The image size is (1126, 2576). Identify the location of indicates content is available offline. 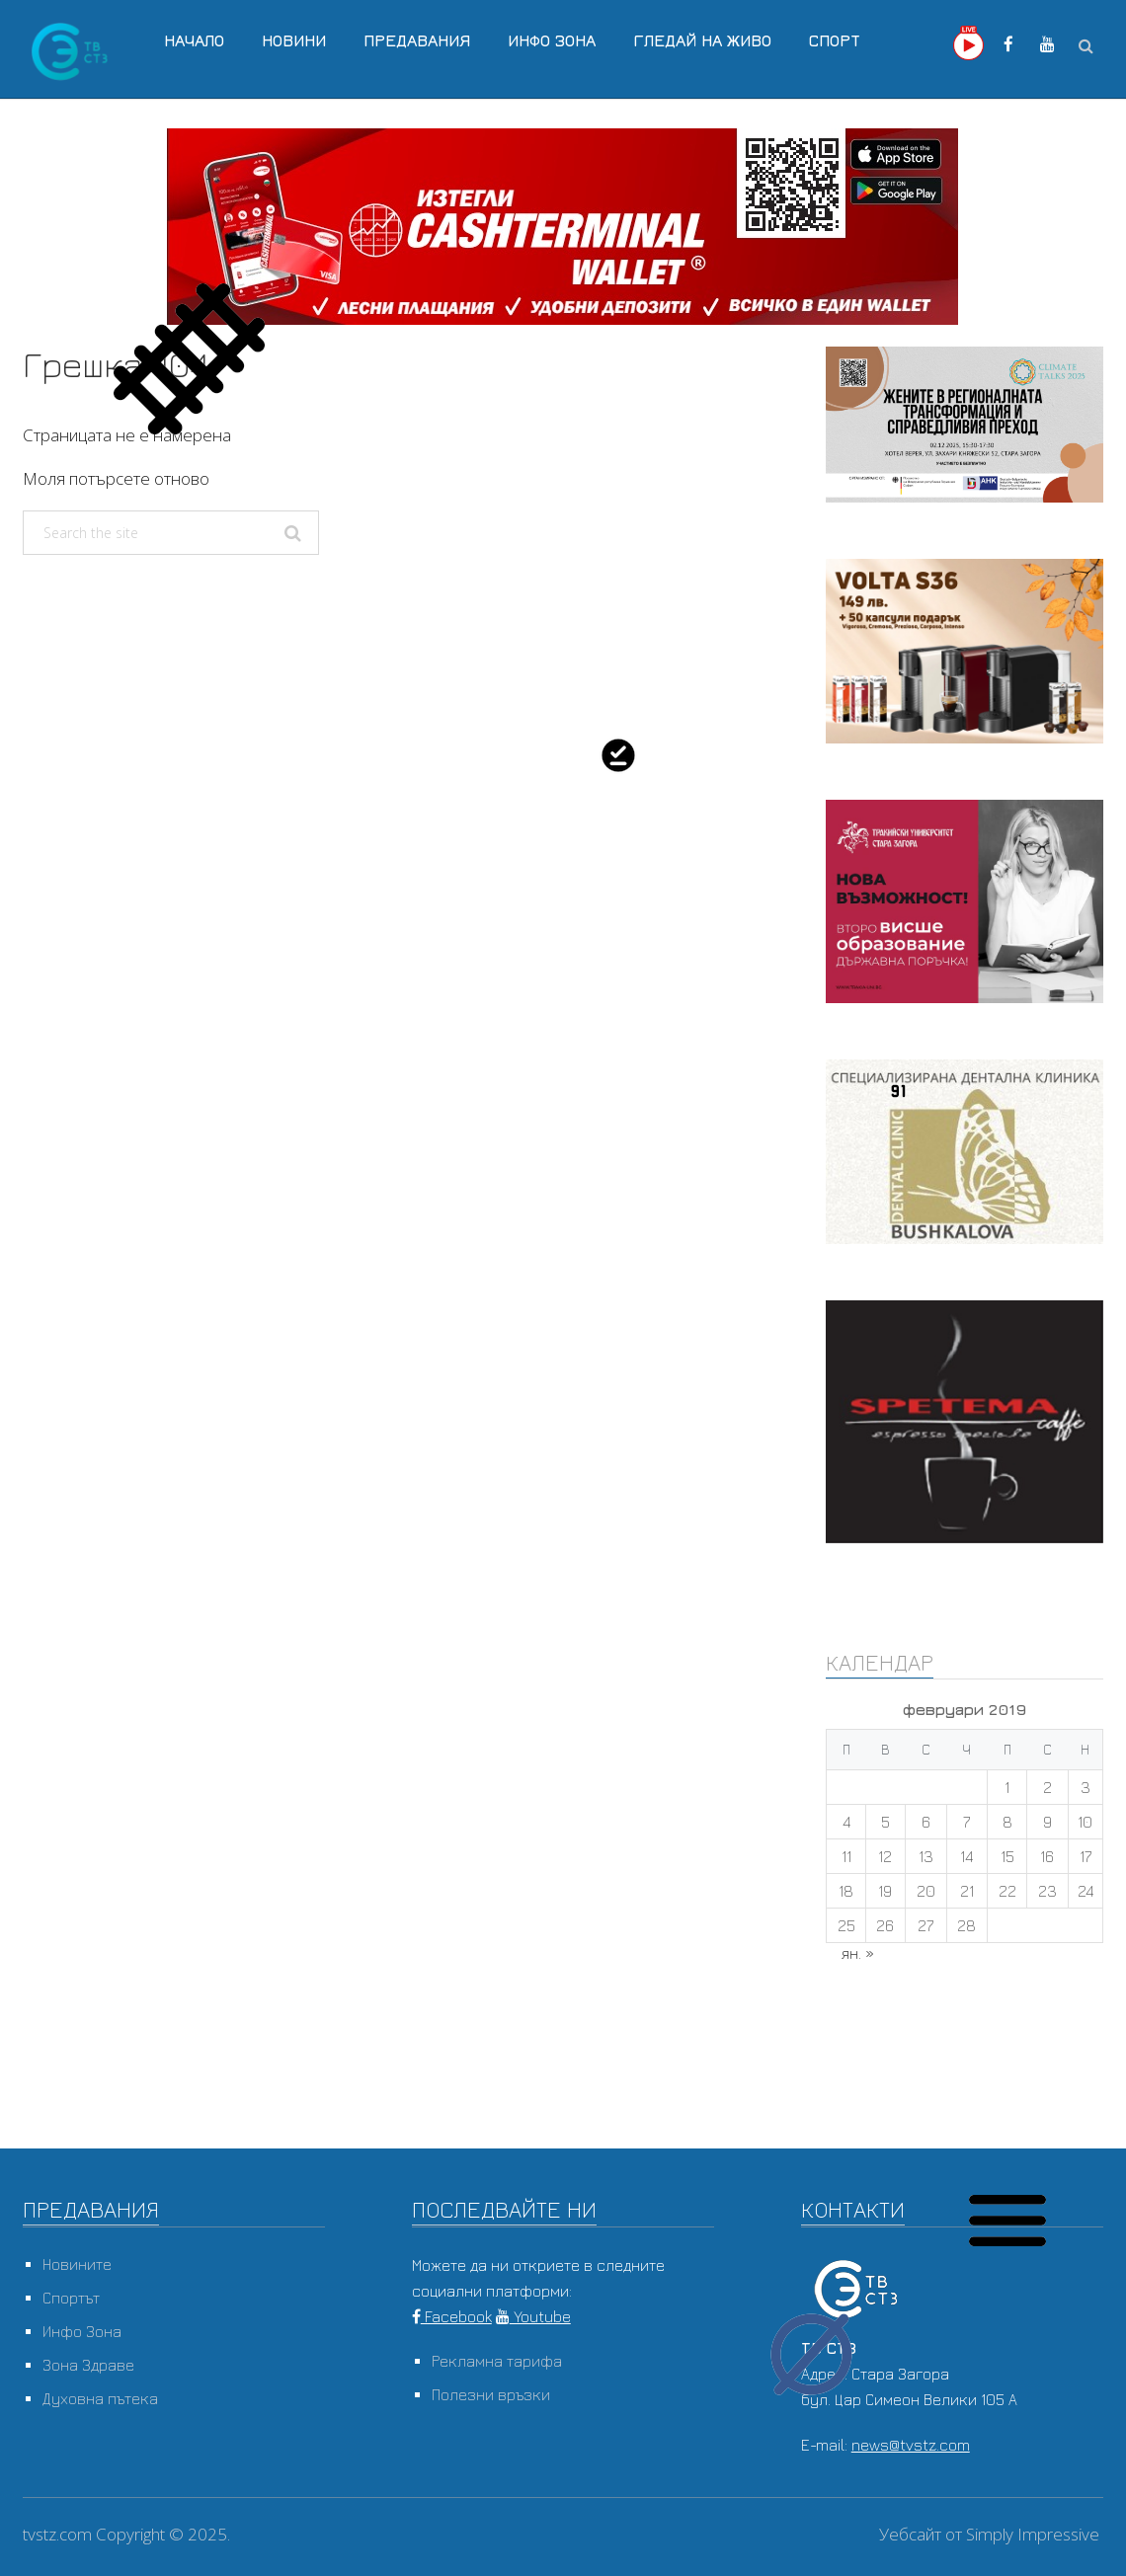
(618, 755).